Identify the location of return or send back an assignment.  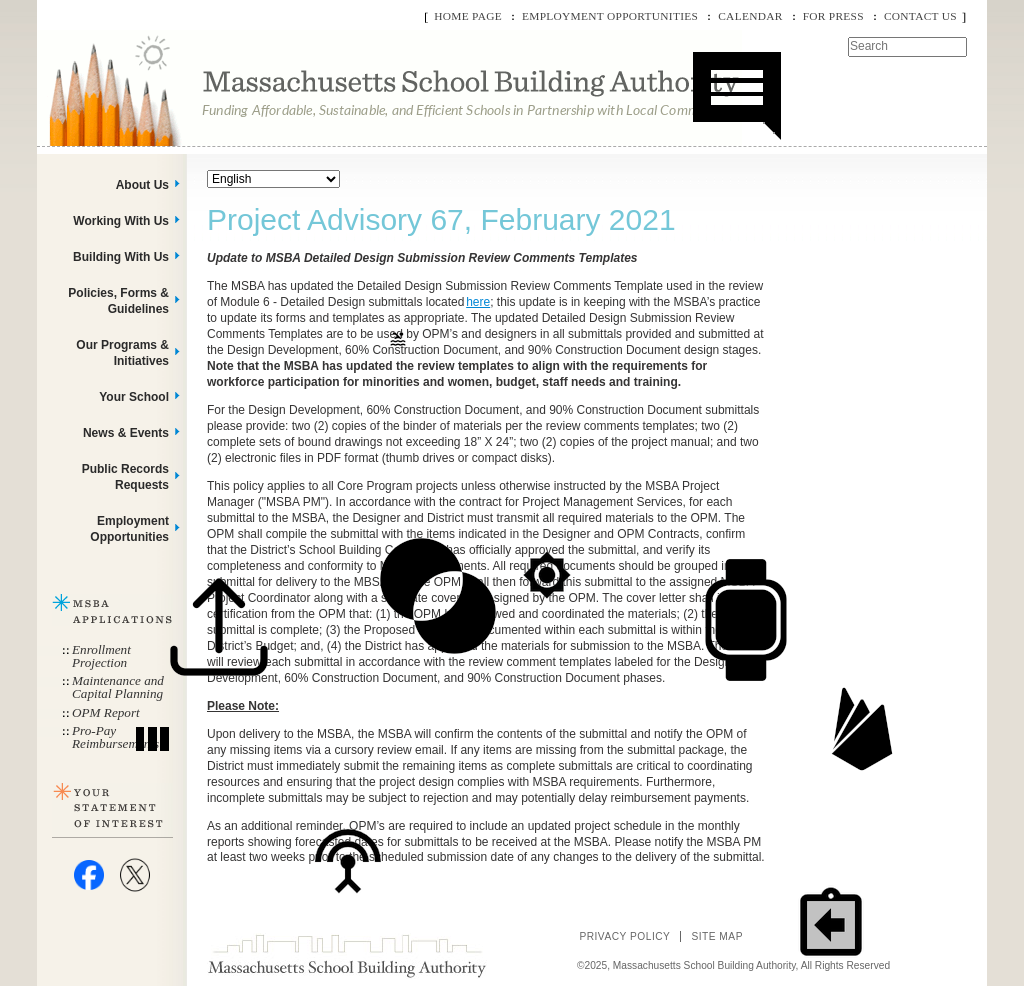
(831, 925).